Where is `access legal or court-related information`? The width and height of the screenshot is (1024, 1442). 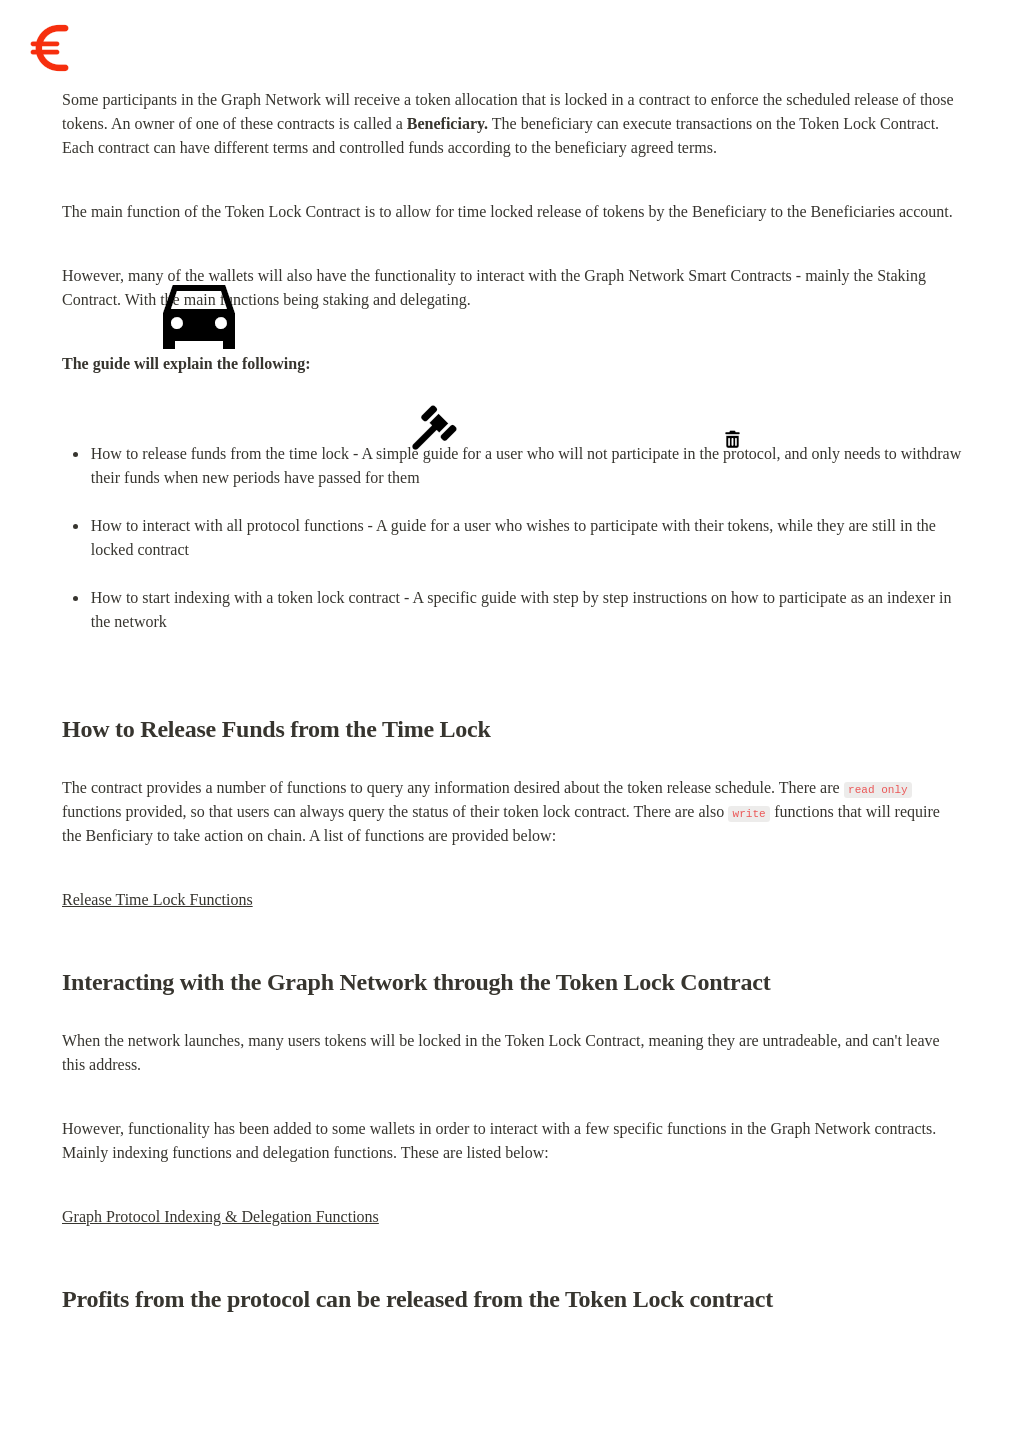 access legal or court-related information is located at coordinates (433, 429).